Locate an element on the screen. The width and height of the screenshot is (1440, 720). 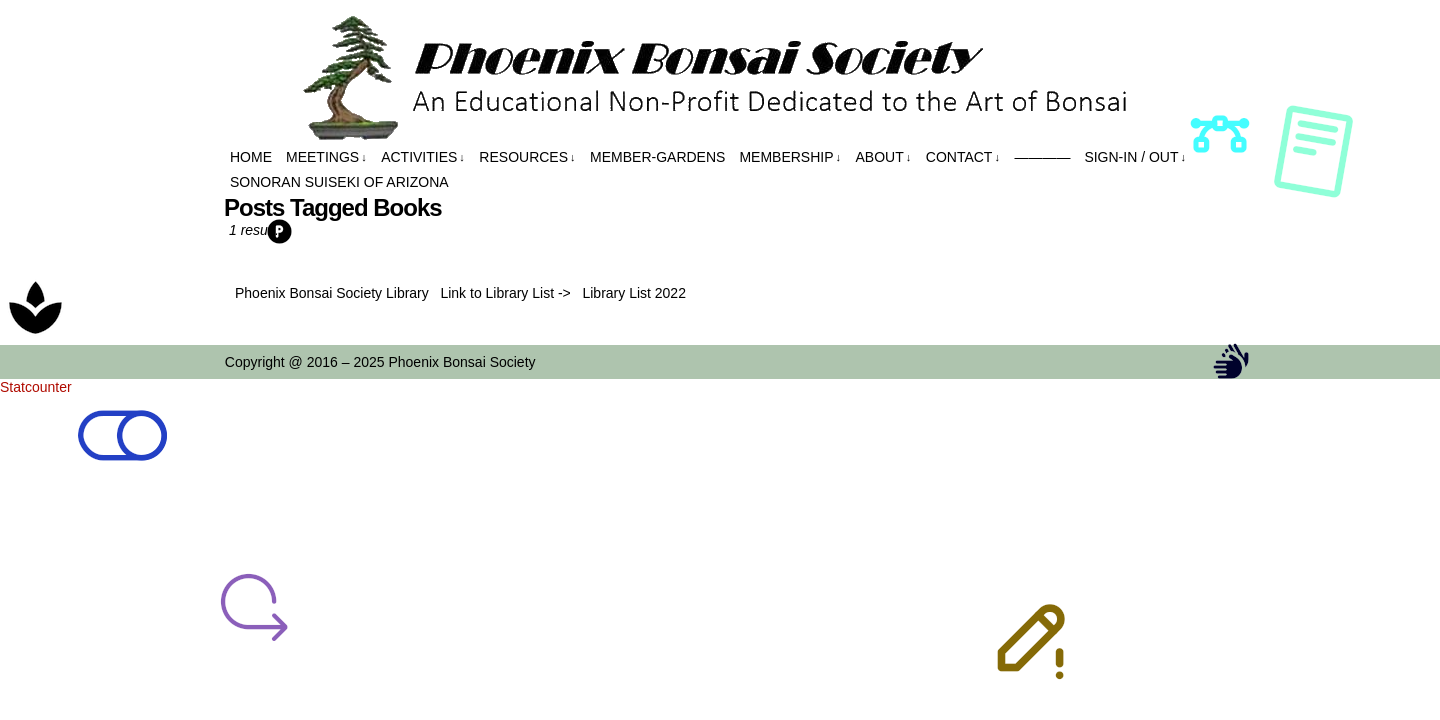
indicates parking available or parking location is located at coordinates (279, 231).